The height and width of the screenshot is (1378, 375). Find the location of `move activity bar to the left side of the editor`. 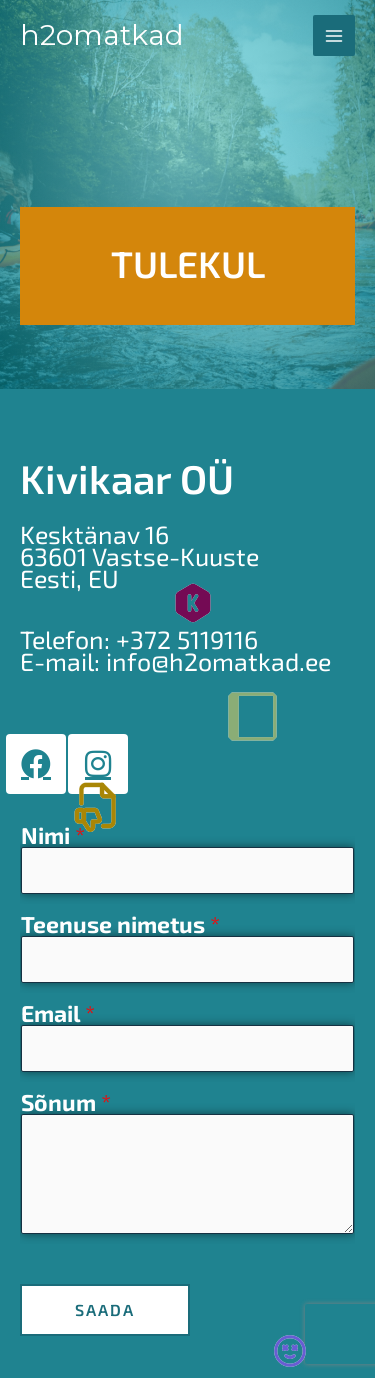

move activity bar to the left side of the editor is located at coordinates (252, 716).